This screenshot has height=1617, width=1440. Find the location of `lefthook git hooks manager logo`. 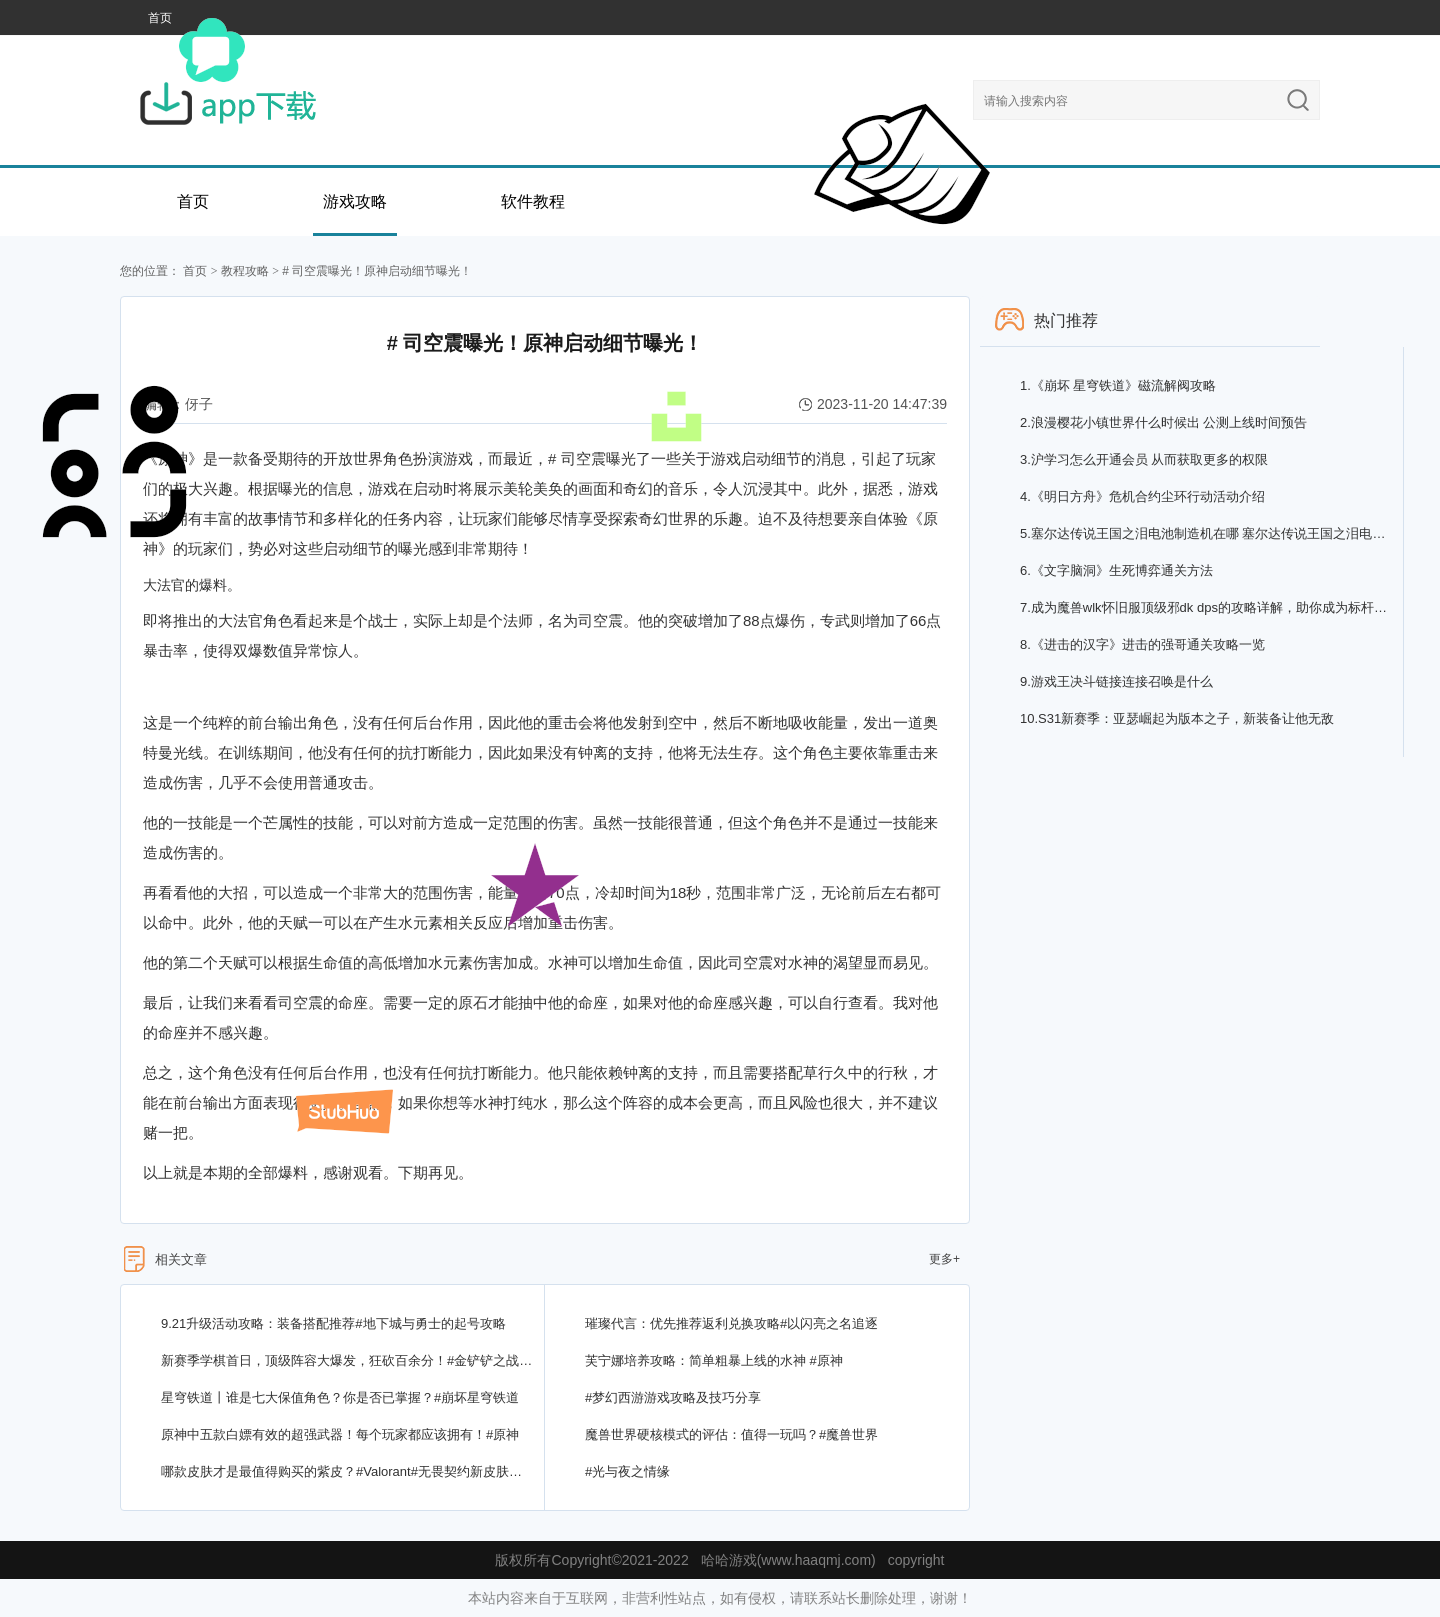

lefthook git hooks manager logo is located at coordinates (902, 164).